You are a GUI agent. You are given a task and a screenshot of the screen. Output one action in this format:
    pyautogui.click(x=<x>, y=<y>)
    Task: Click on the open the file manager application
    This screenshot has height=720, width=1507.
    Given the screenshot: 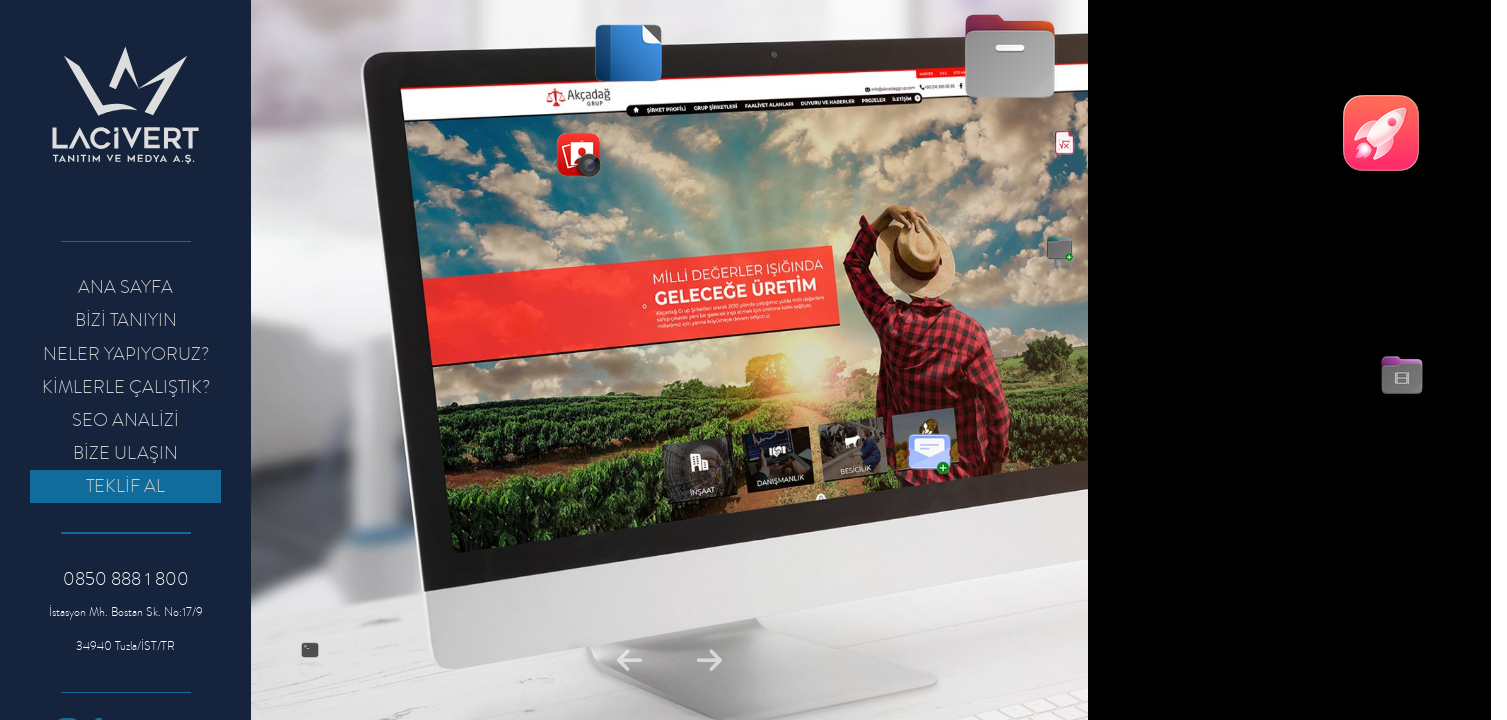 What is the action you would take?
    pyautogui.click(x=1010, y=56)
    